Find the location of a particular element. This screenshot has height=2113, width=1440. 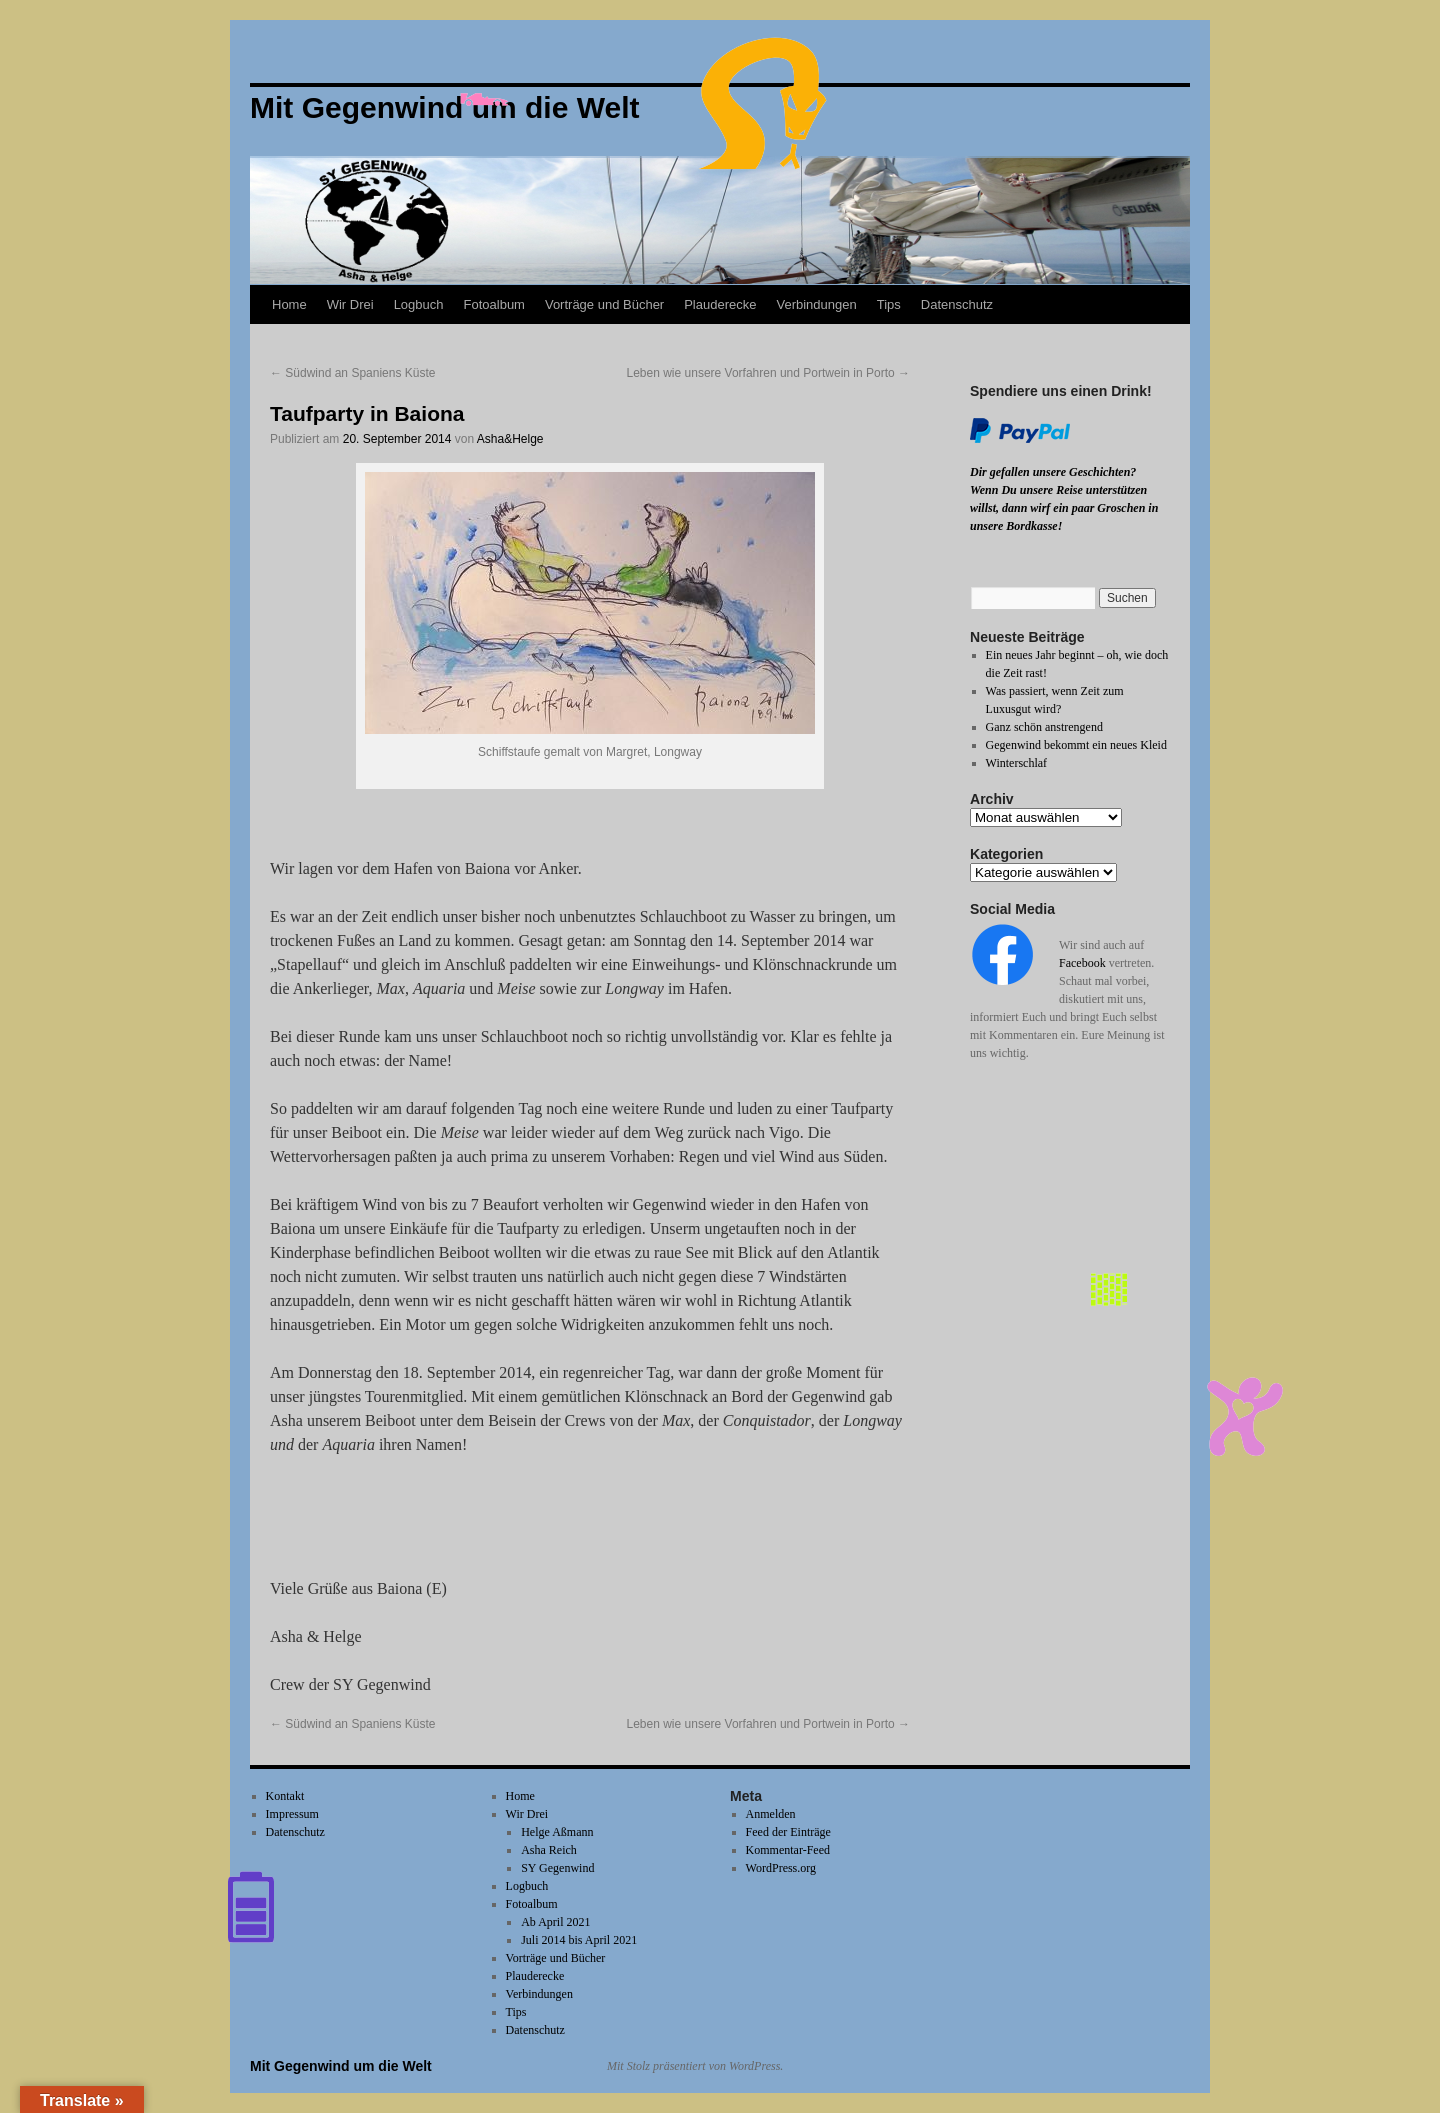

indicates battery level at 75% charge is located at coordinates (251, 1907).